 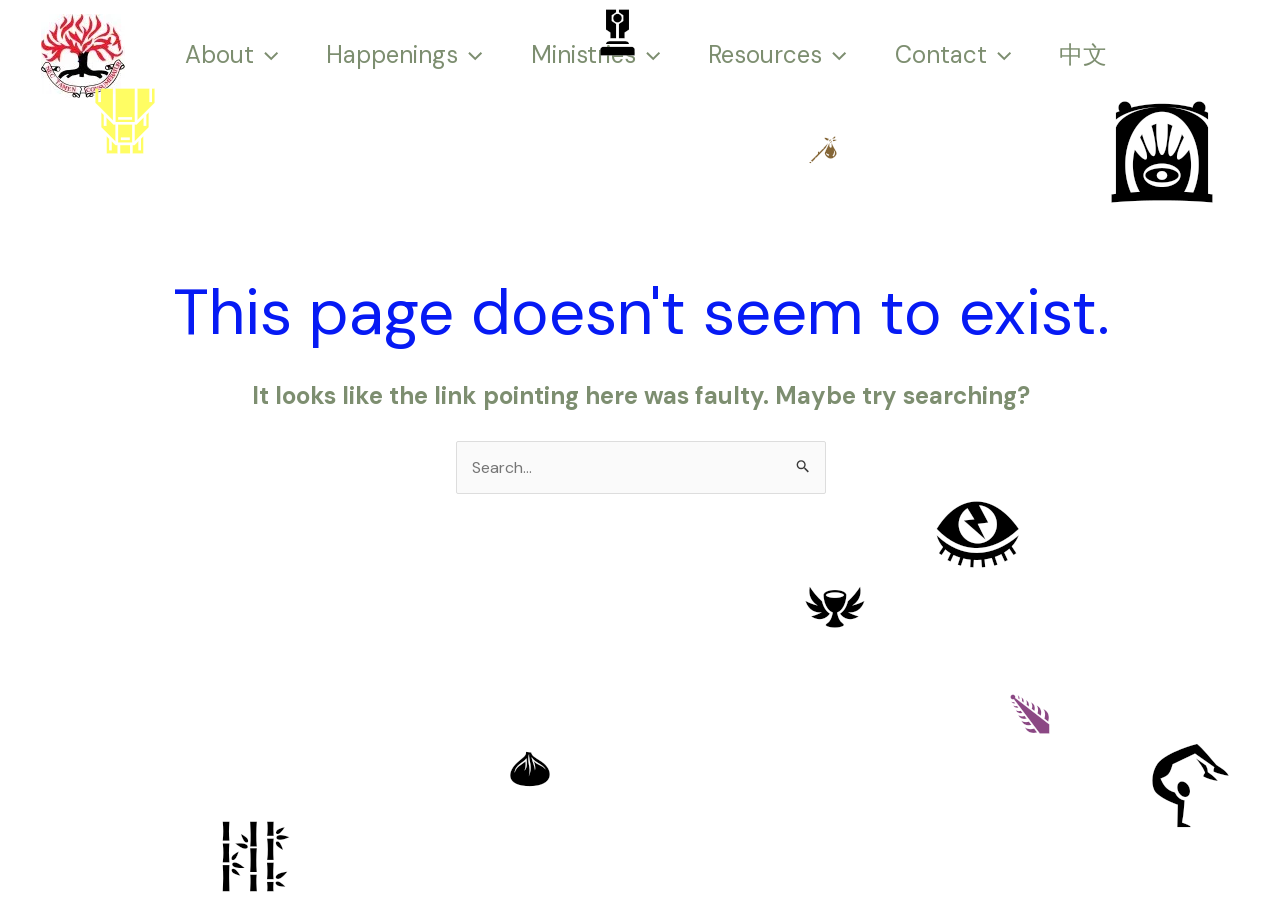 I want to click on mysterious or hidden content reveal, so click(x=1162, y=152).